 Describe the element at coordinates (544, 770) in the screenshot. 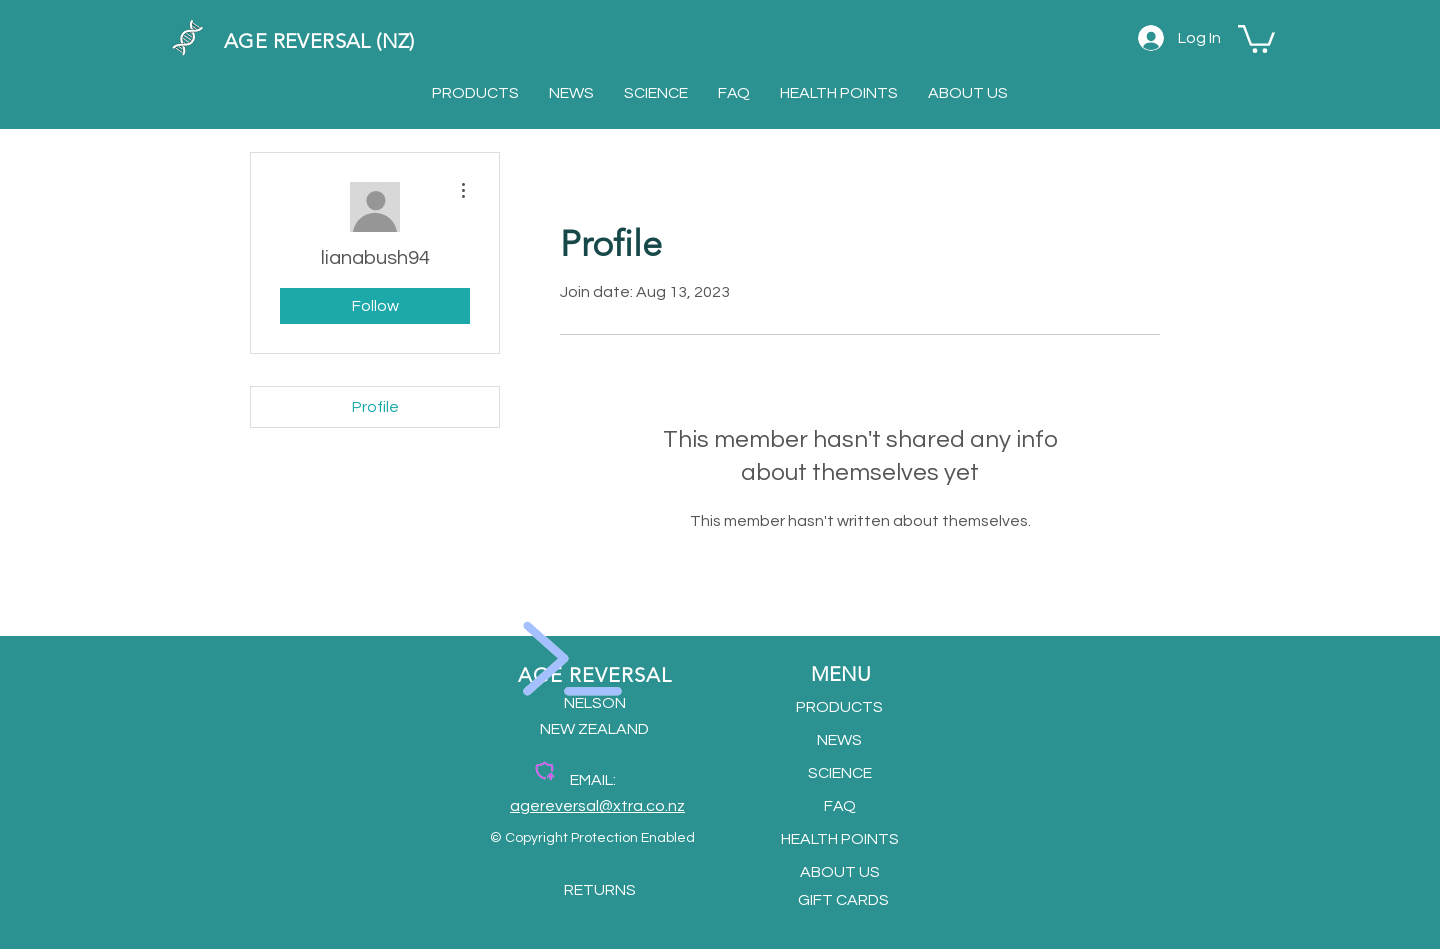

I see `upgrade or enhance security protection` at that location.